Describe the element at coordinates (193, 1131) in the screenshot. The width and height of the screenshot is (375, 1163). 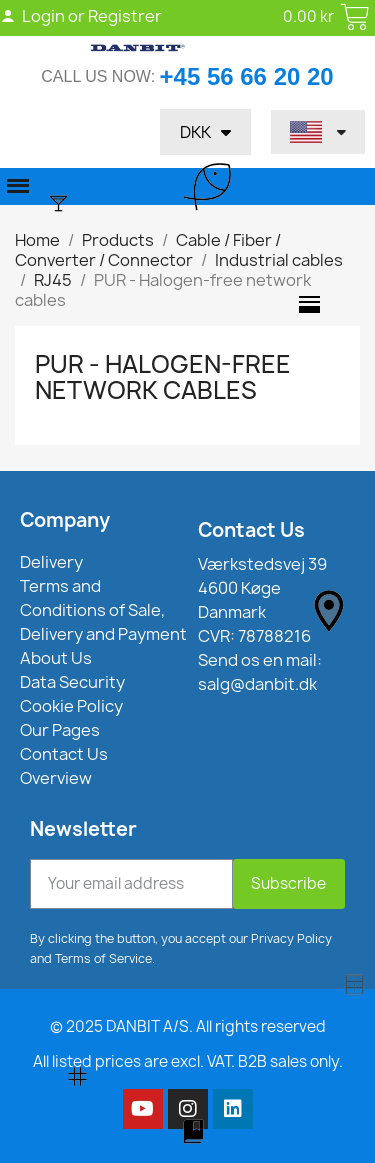
I see `access your bookmarked reading list` at that location.